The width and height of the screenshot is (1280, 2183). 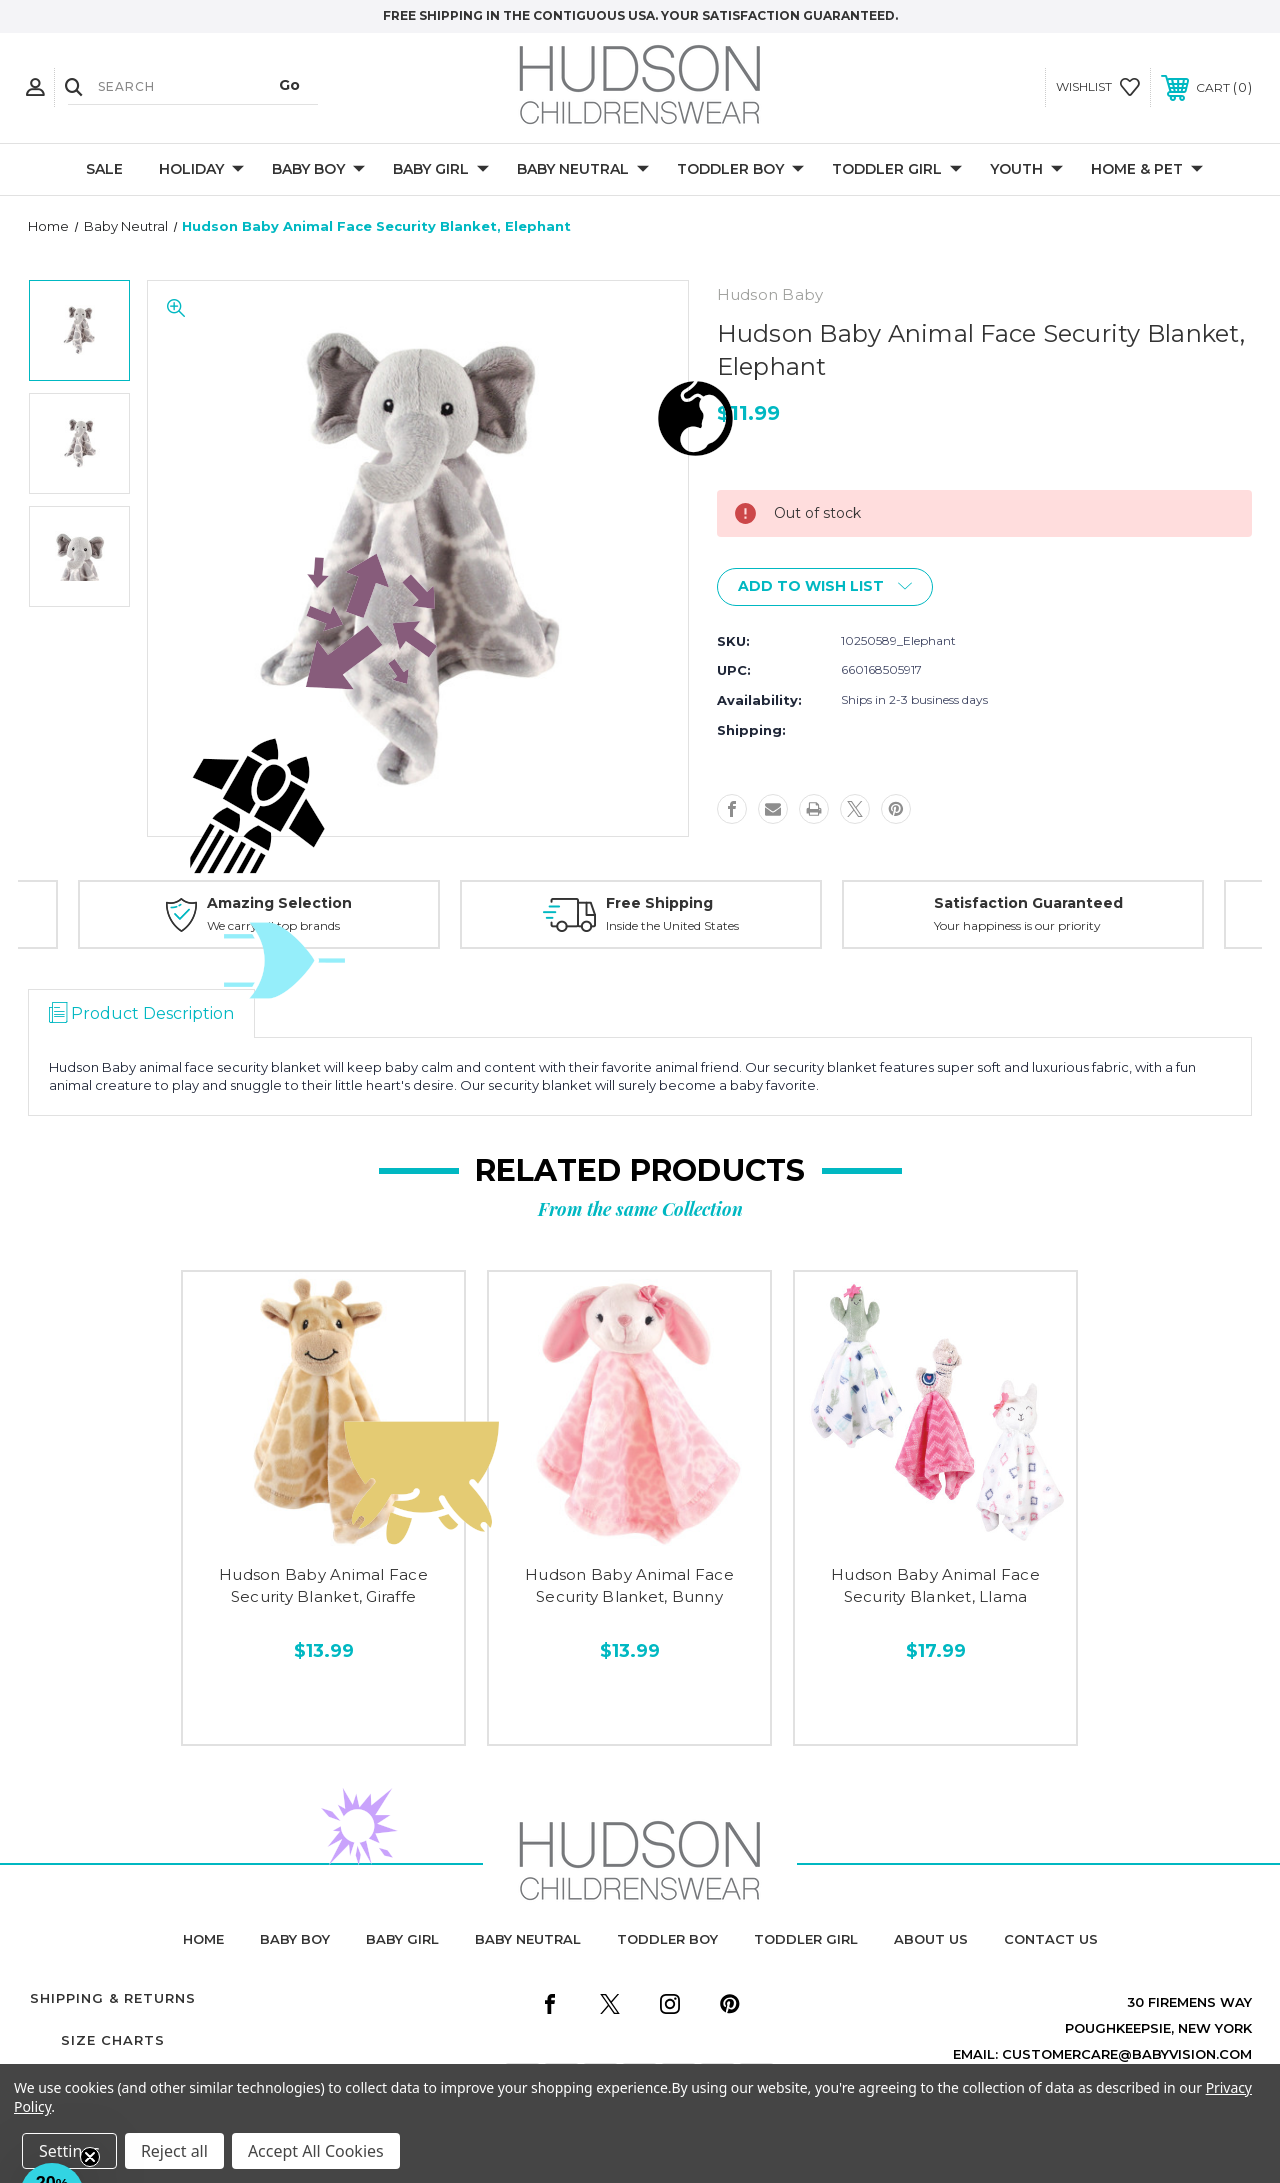 What do you see at coordinates (421, 1498) in the screenshot?
I see `indicates dairy or milk-related content` at bounding box center [421, 1498].